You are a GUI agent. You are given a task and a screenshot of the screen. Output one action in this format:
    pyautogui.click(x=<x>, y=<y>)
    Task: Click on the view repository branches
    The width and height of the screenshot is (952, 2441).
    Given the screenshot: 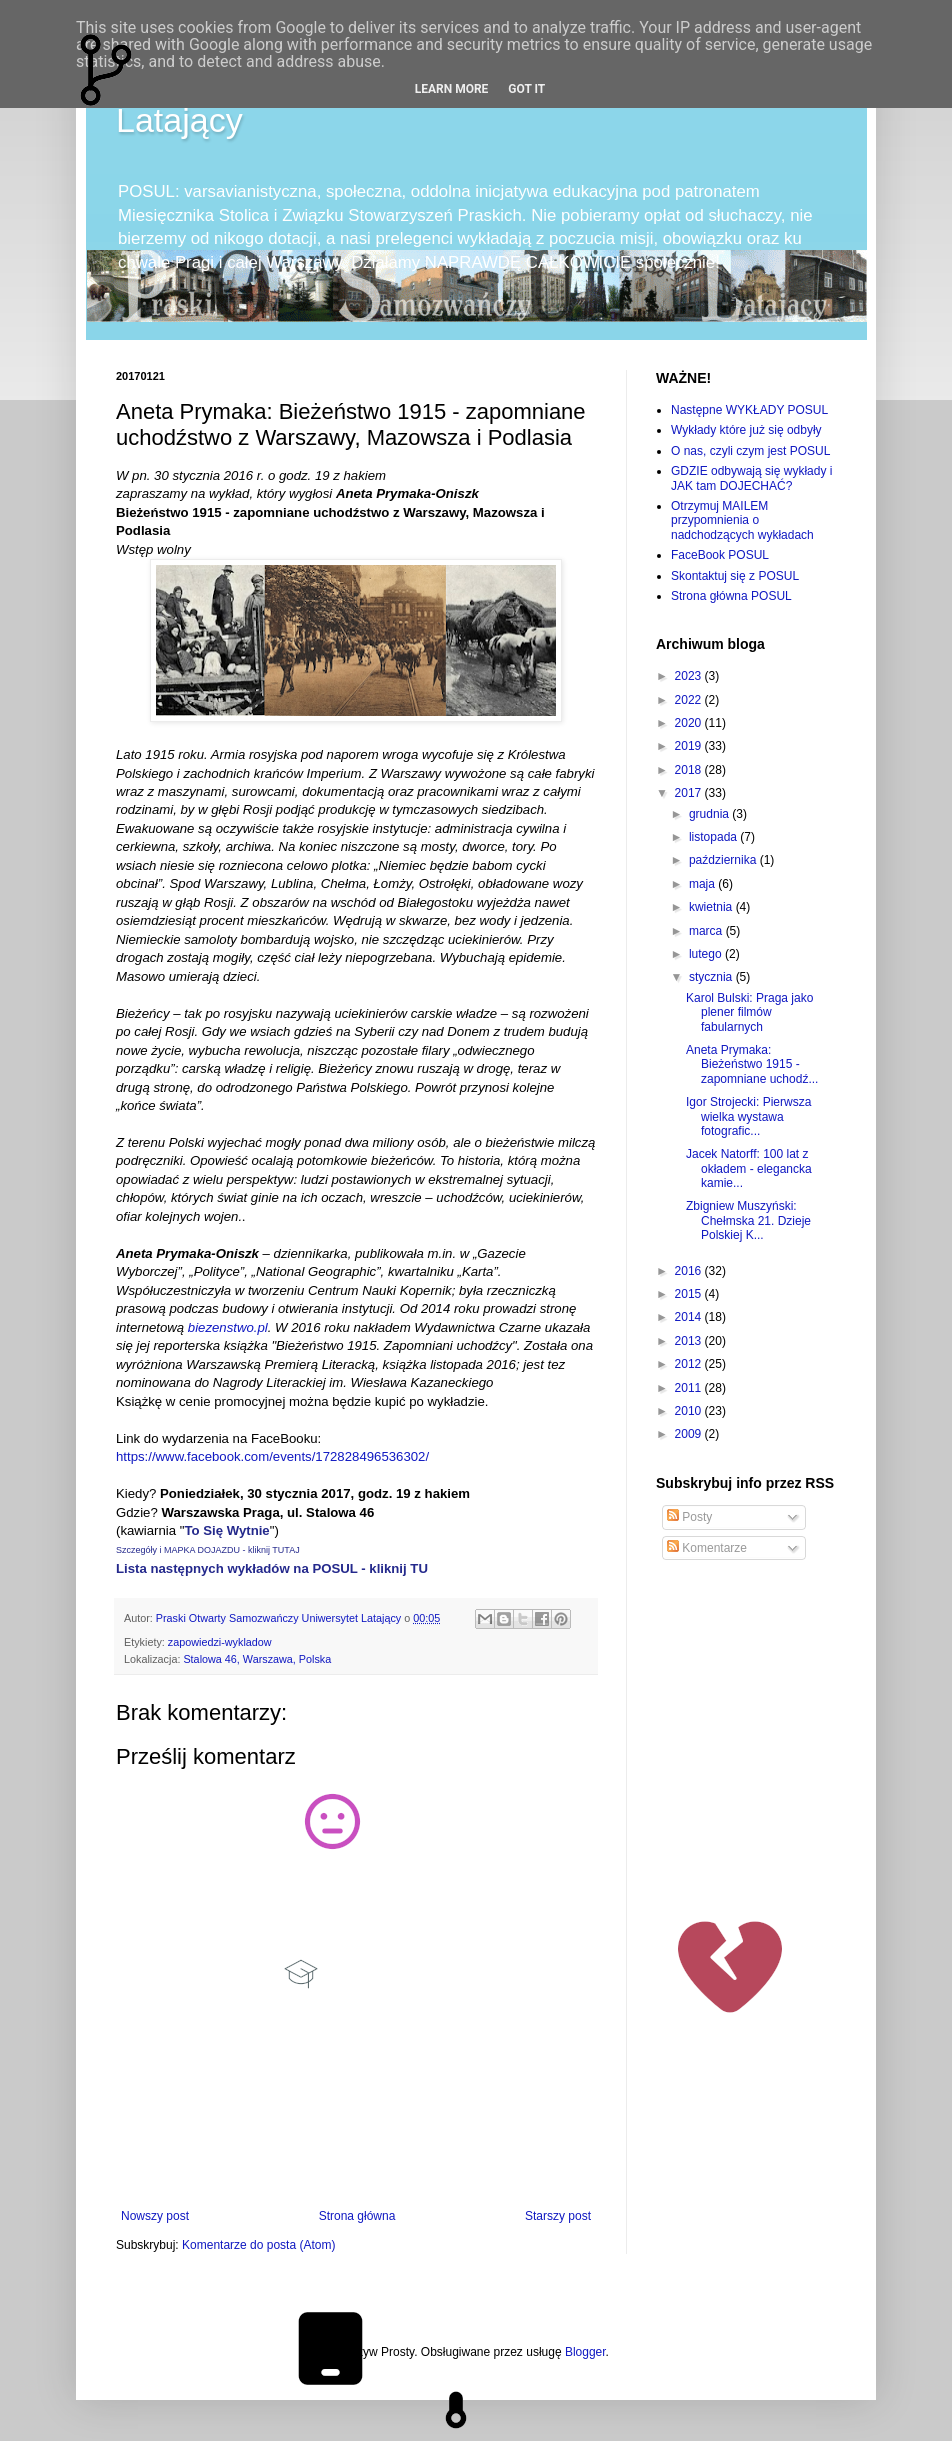 What is the action you would take?
    pyautogui.click(x=106, y=70)
    